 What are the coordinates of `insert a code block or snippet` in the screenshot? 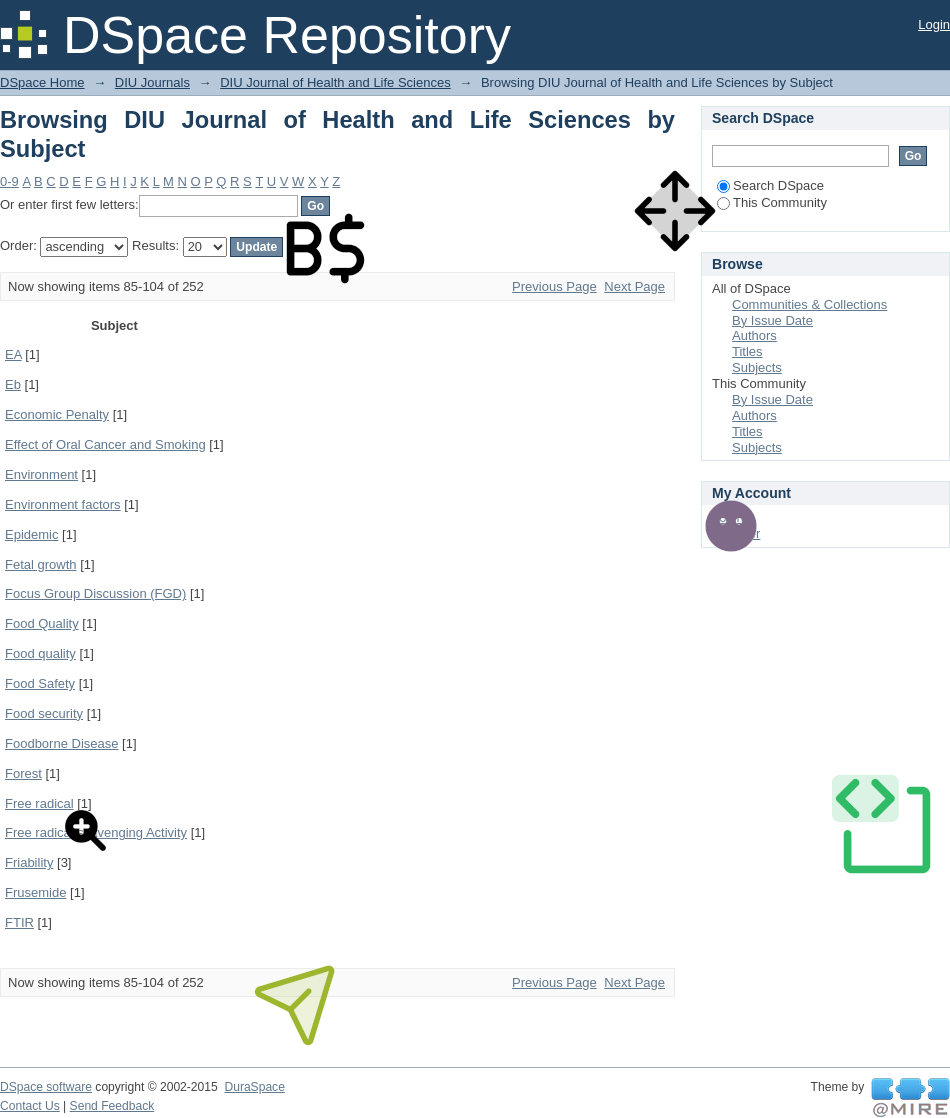 It's located at (887, 830).